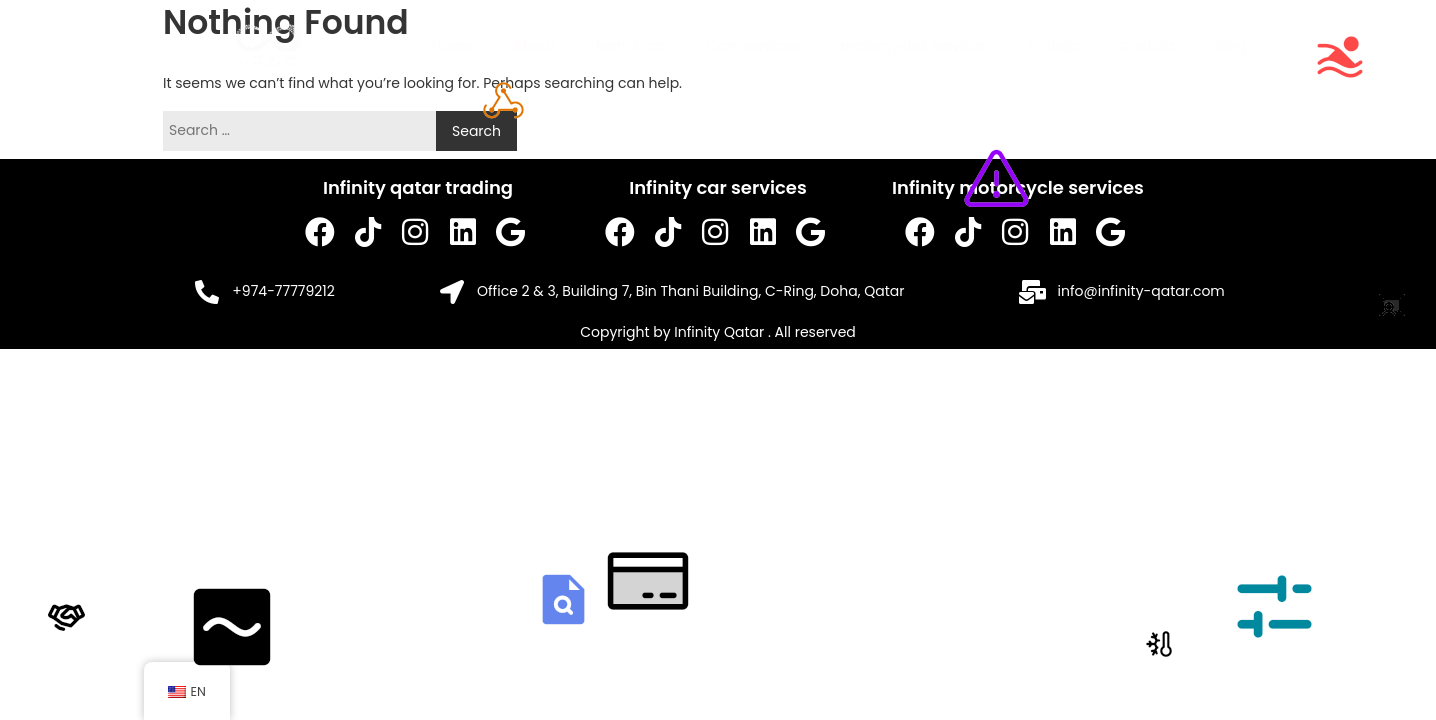 The image size is (1436, 720). What do you see at coordinates (648, 581) in the screenshot?
I see `manage payment methods` at bounding box center [648, 581].